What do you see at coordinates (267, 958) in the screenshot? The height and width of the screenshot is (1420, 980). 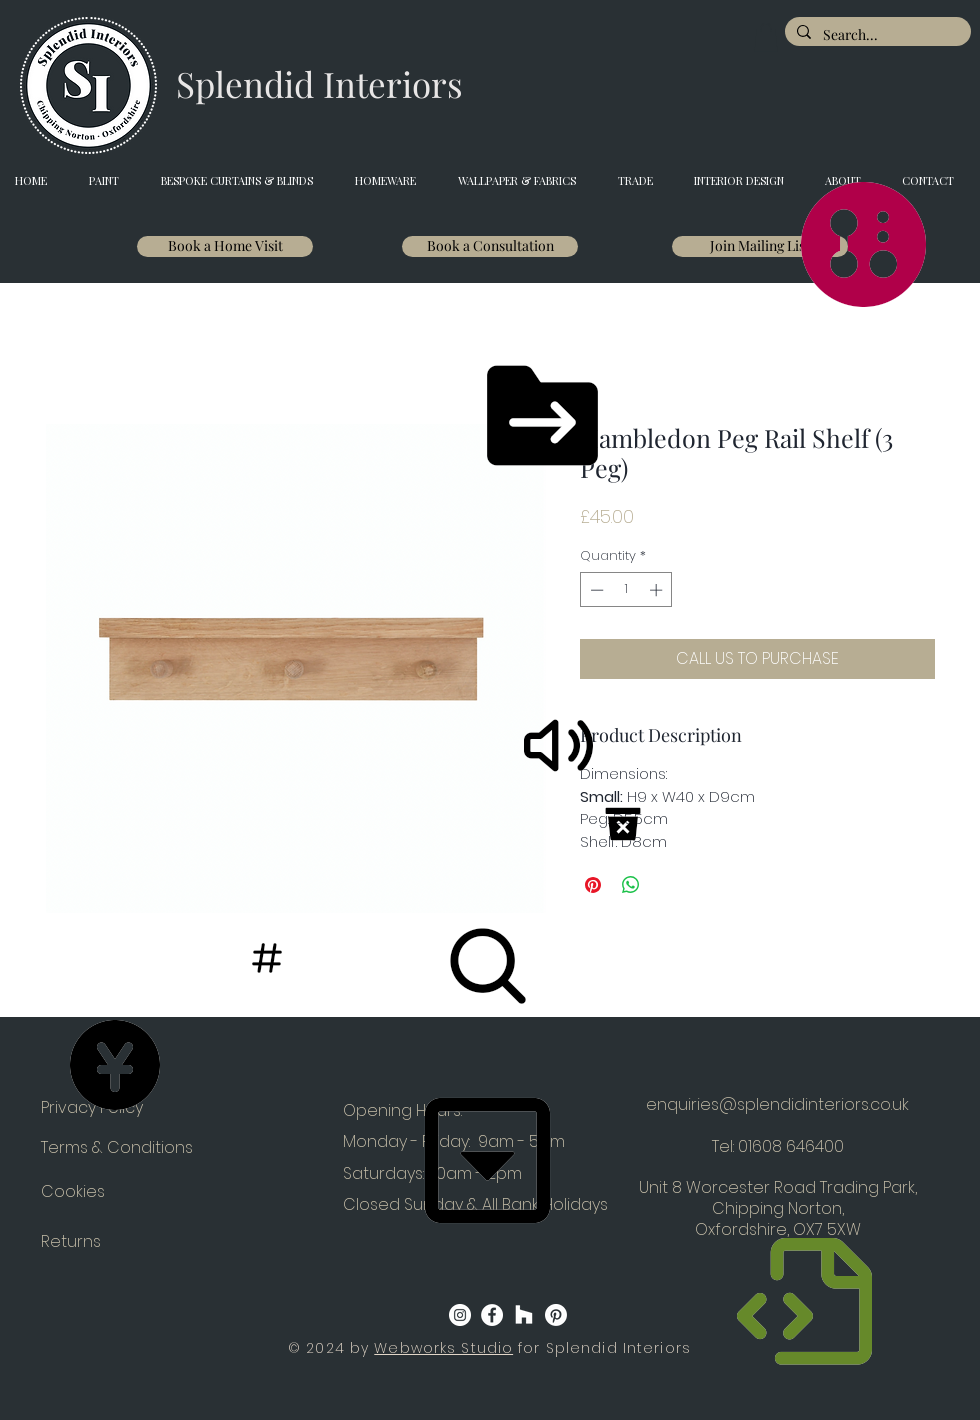 I see `view or browse hashtags` at bounding box center [267, 958].